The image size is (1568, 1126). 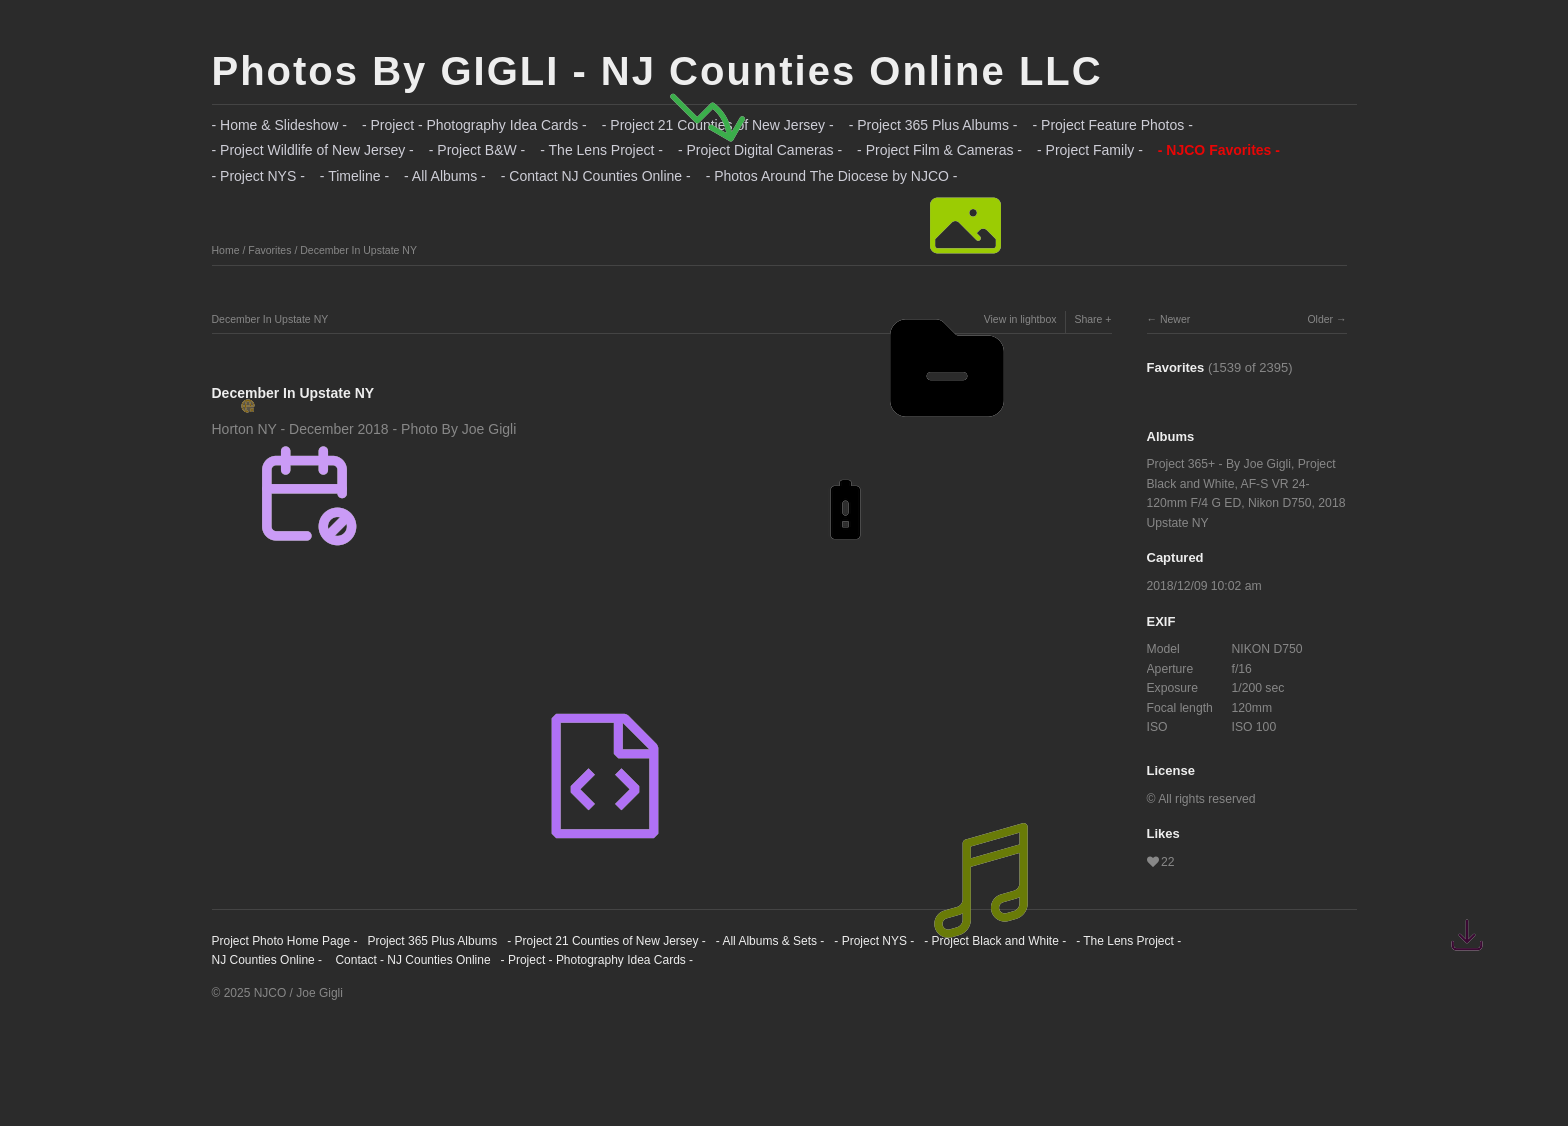 I want to click on access music or audio player, so click(x=983, y=880).